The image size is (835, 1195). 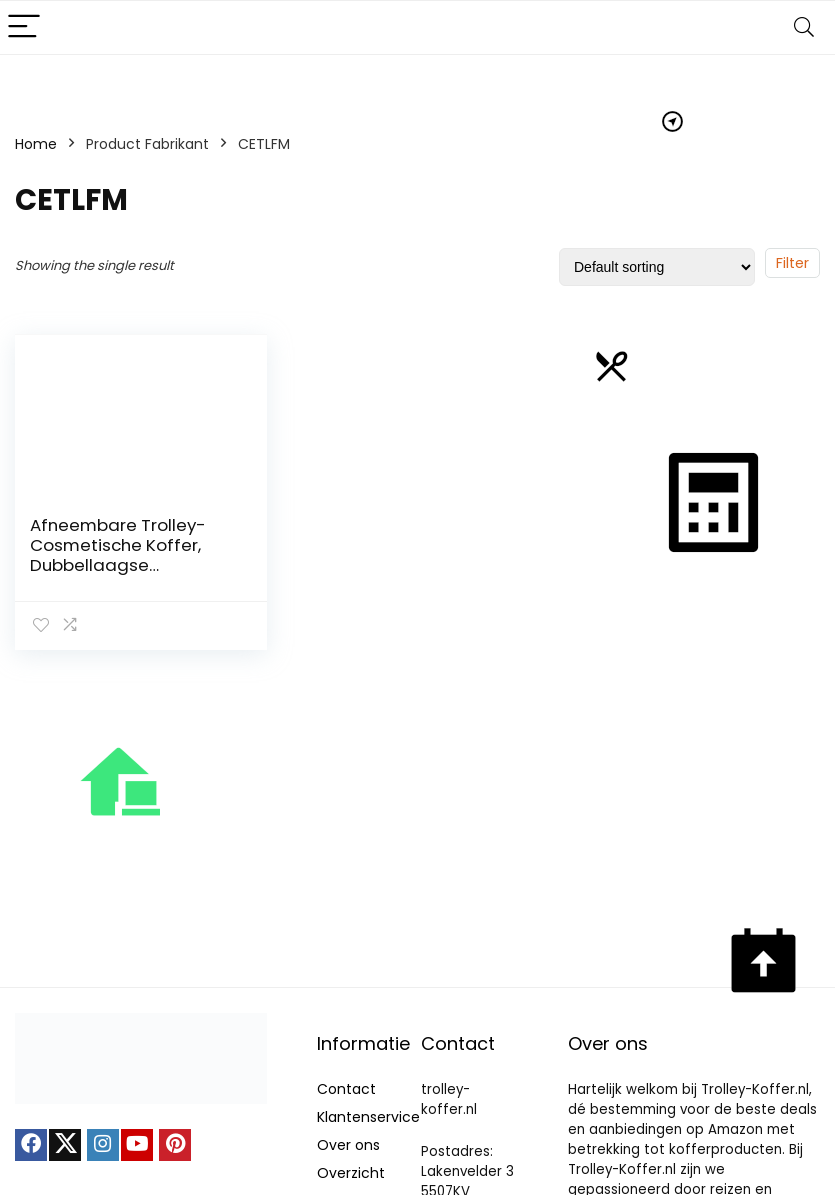 I want to click on explore or discover nearby places, so click(x=672, y=121).